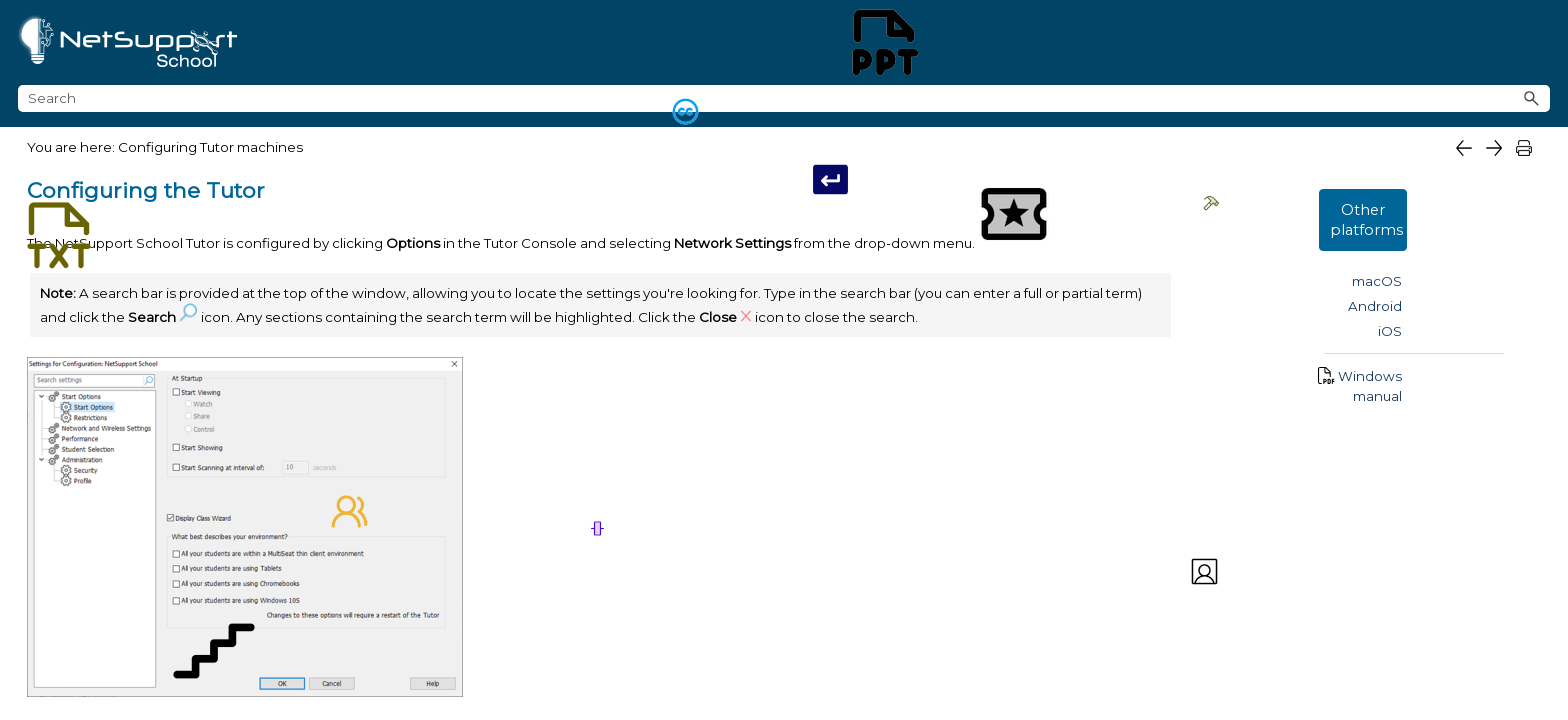  I want to click on press enter or return key, so click(830, 179).